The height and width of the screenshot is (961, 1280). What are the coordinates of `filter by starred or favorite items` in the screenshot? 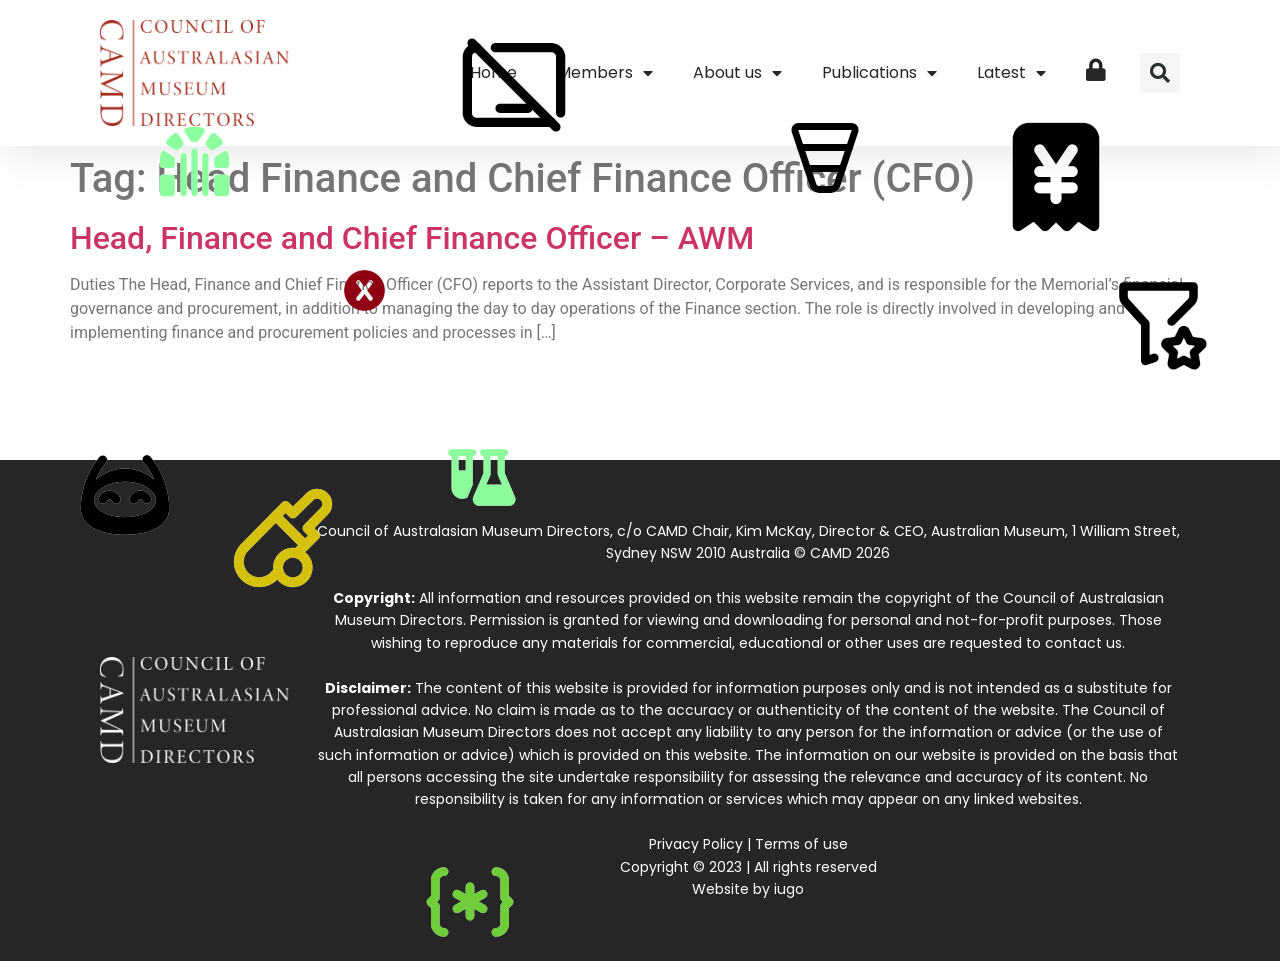 It's located at (1158, 321).